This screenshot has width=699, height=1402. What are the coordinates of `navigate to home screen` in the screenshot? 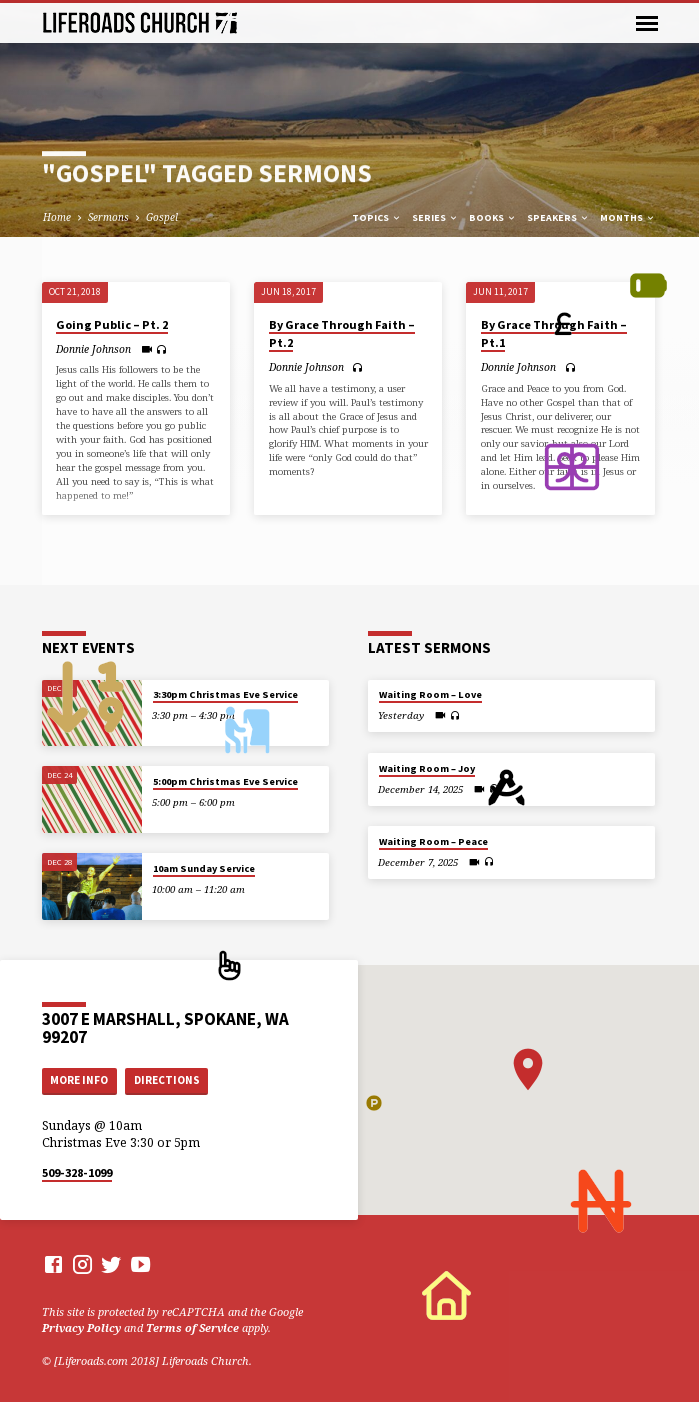 It's located at (446, 1295).